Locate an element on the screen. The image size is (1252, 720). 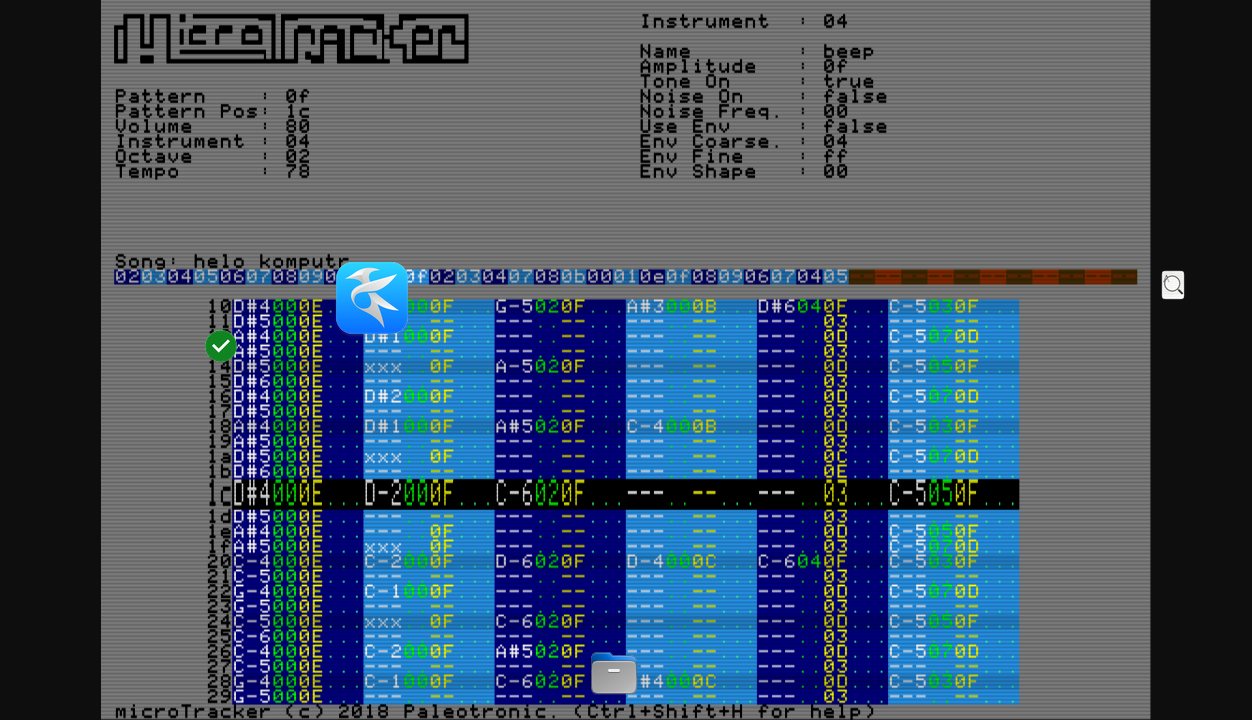
open document viewer application is located at coordinates (1173, 285).